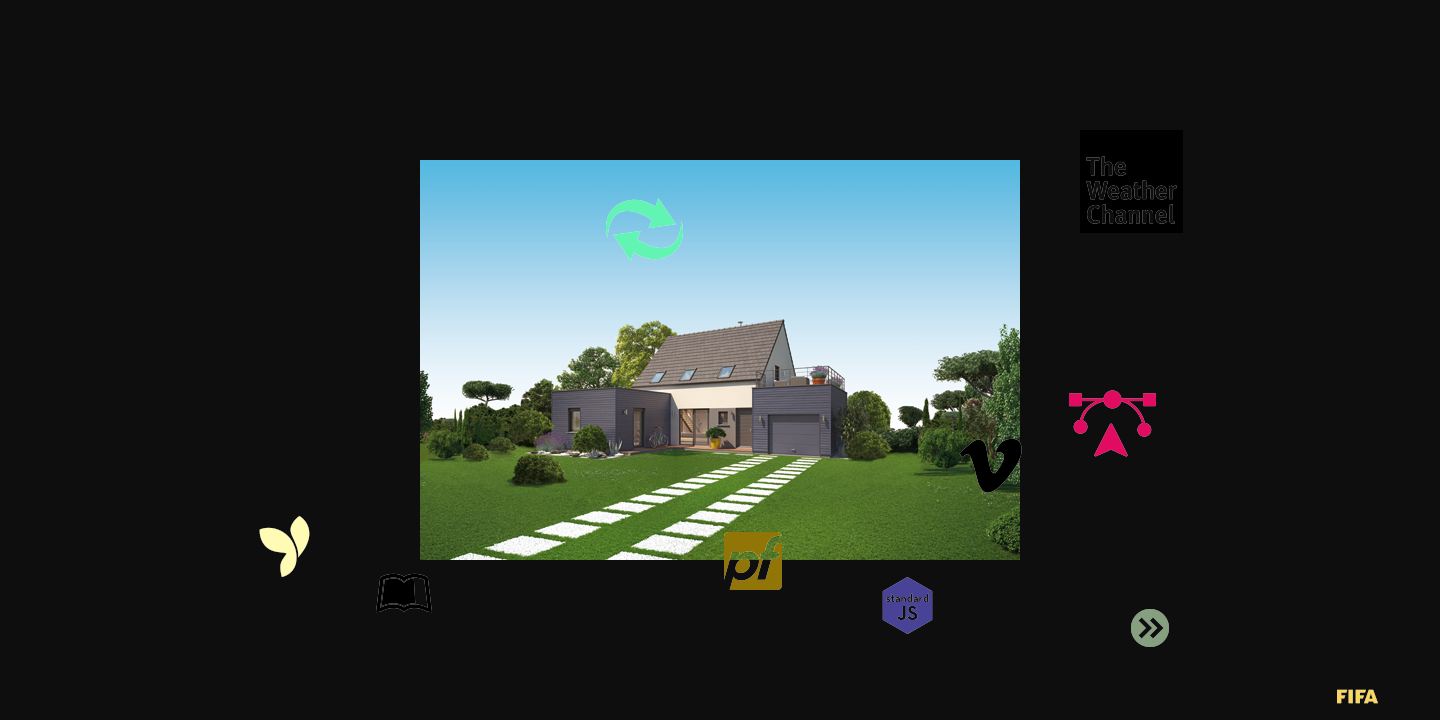 Image resolution: width=1440 pixels, height=720 pixels. Describe the element at coordinates (990, 465) in the screenshot. I see `open the Vimeo app` at that location.